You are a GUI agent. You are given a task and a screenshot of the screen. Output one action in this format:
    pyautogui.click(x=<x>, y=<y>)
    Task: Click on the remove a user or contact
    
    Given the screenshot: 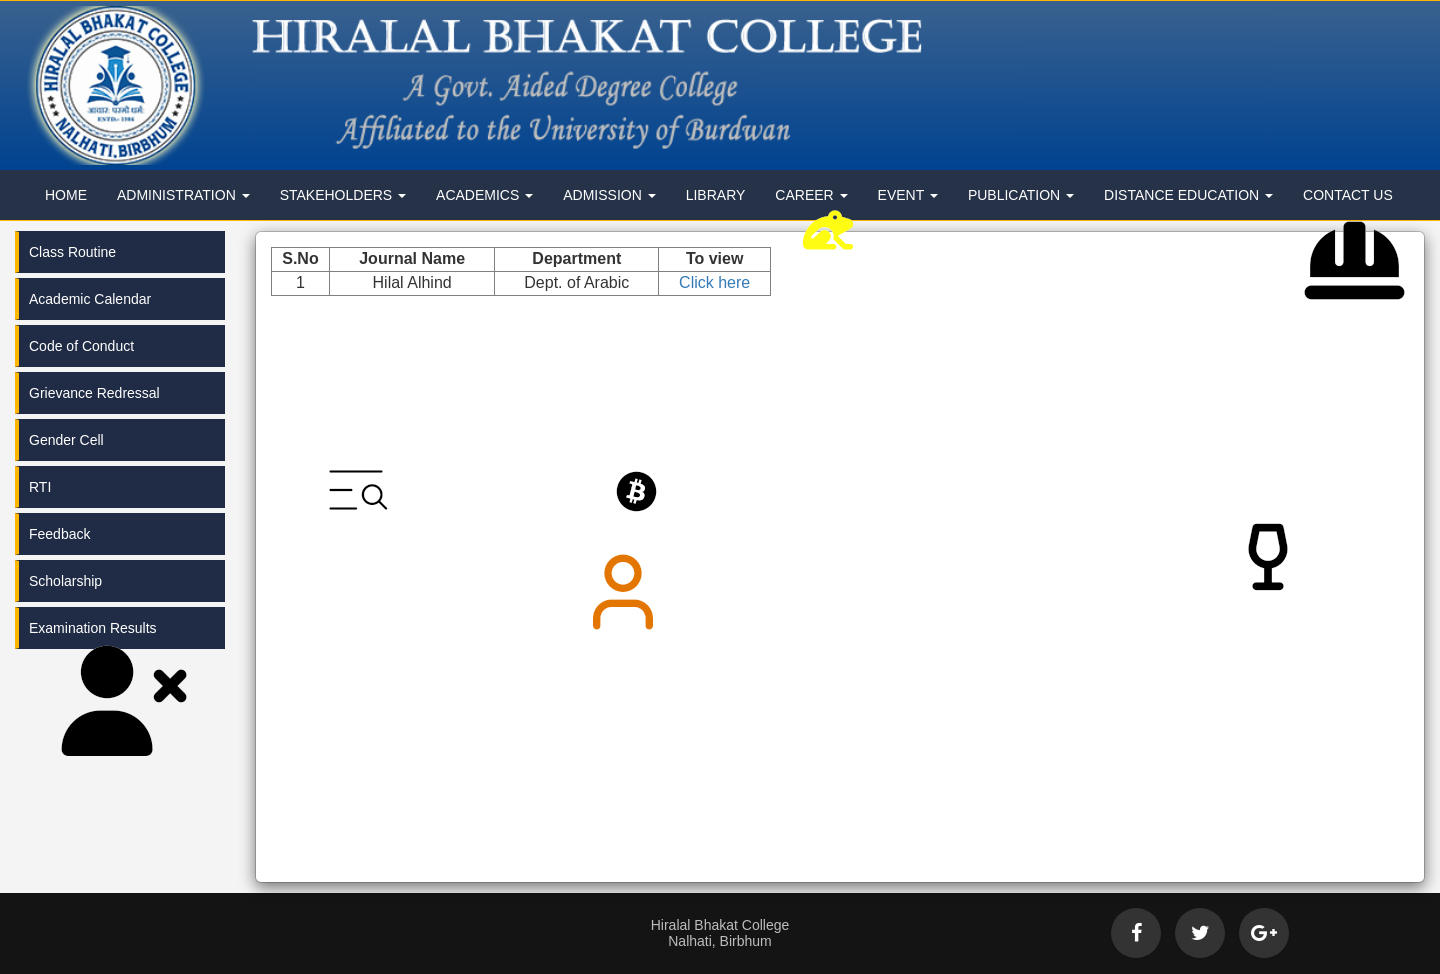 What is the action you would take?
    pyautogui.click(x=121, y=700)
    